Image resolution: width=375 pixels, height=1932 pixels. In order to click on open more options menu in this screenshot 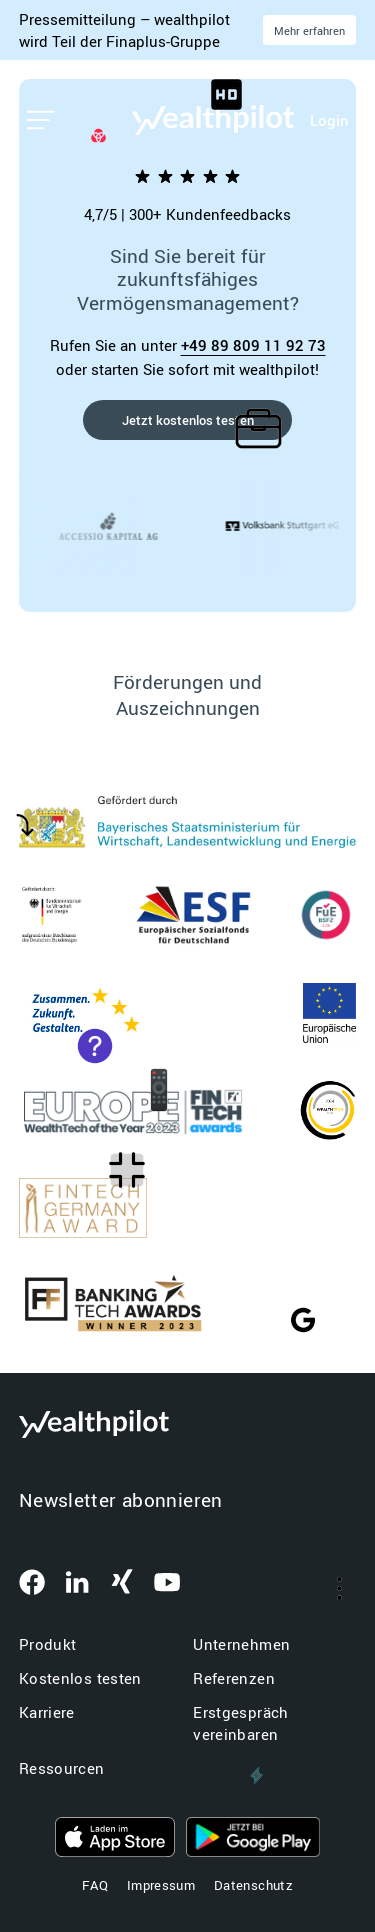, I will do `click(339, 1588)`.